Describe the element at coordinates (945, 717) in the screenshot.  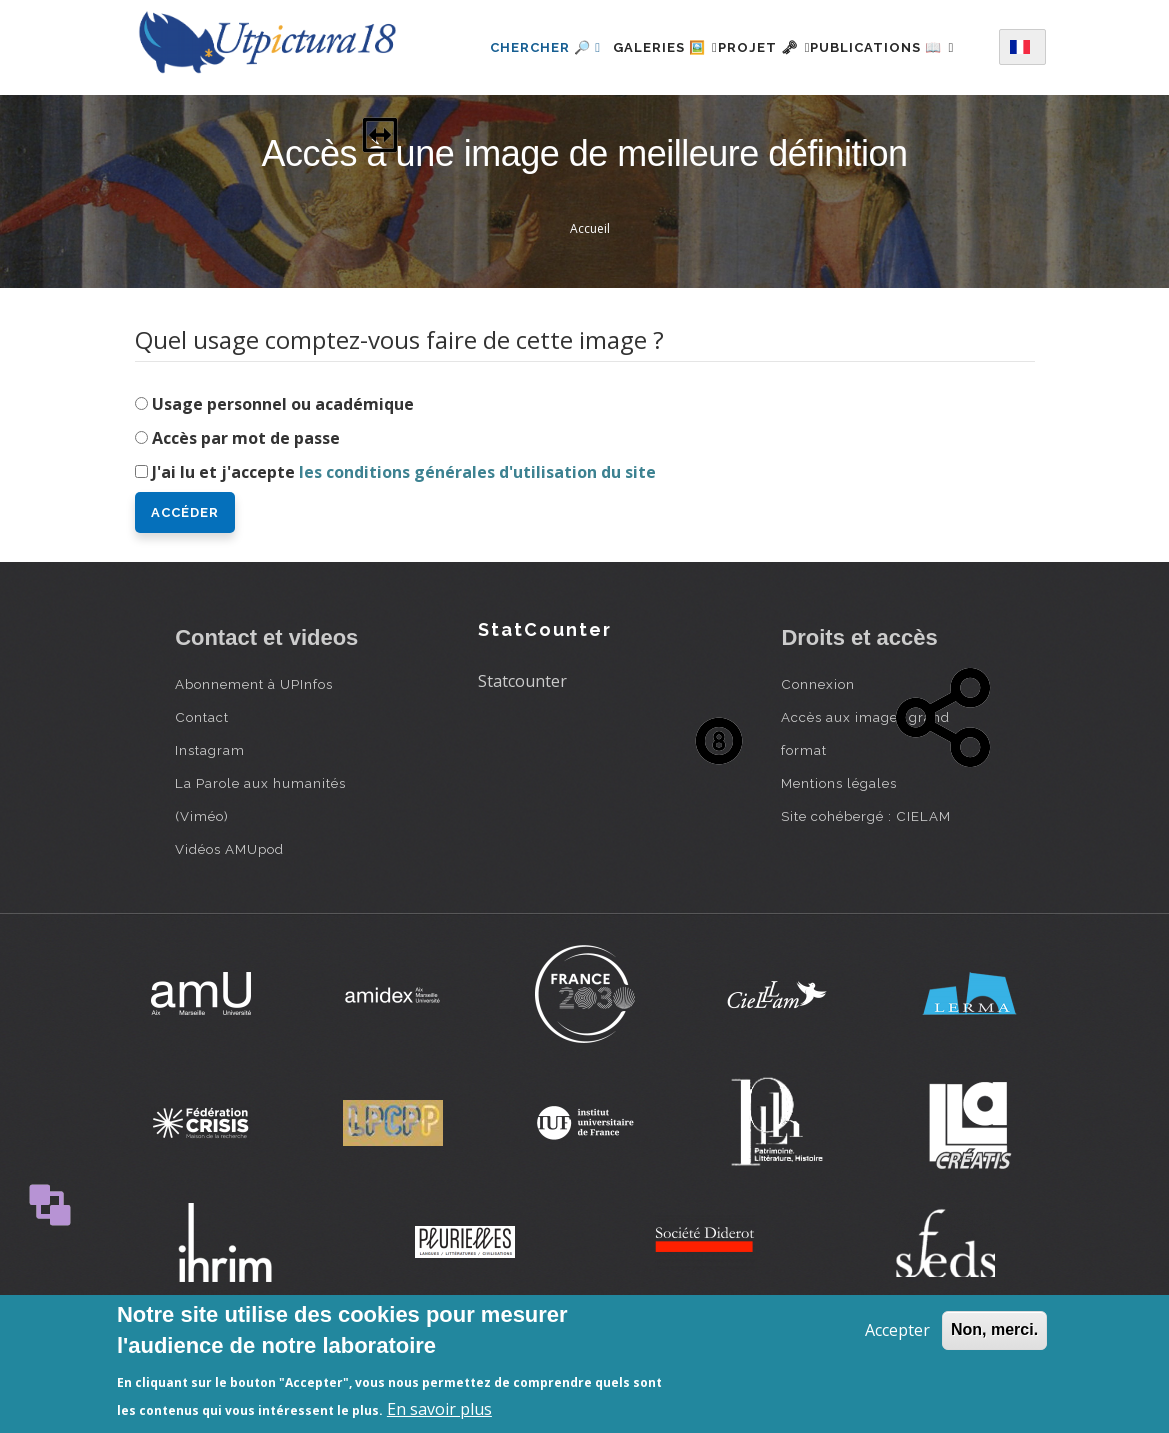
I see `share this content` at that location.